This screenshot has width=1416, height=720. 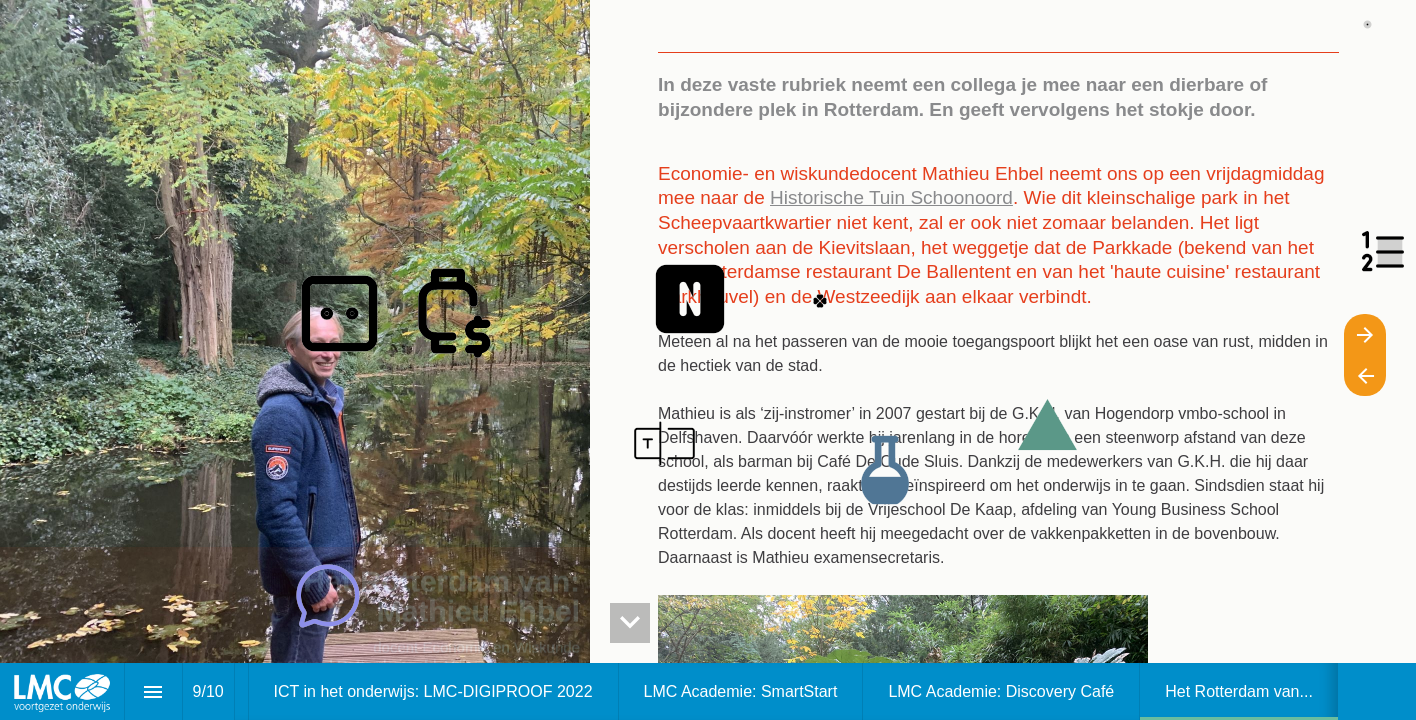 What do you see at coordinates (328, 596) in the screenshot?
I see `open a chat or messaging feature` at bounding box center [328, 596].